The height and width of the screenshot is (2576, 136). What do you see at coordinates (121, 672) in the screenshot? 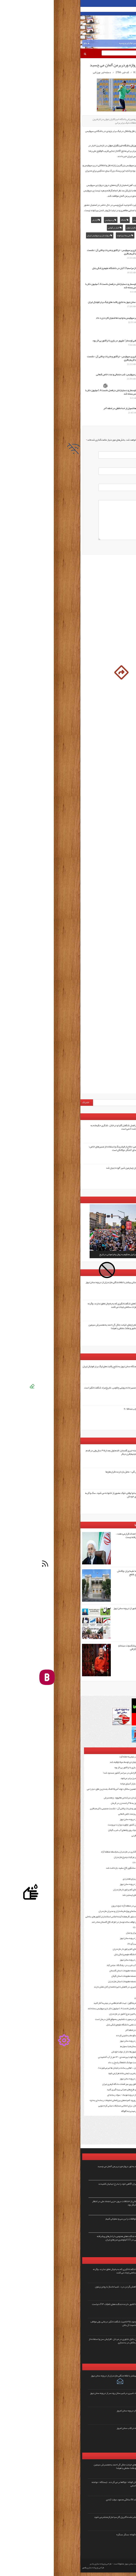
I see `indicates navigation or directional guidance` at bounding box center [121, 672].